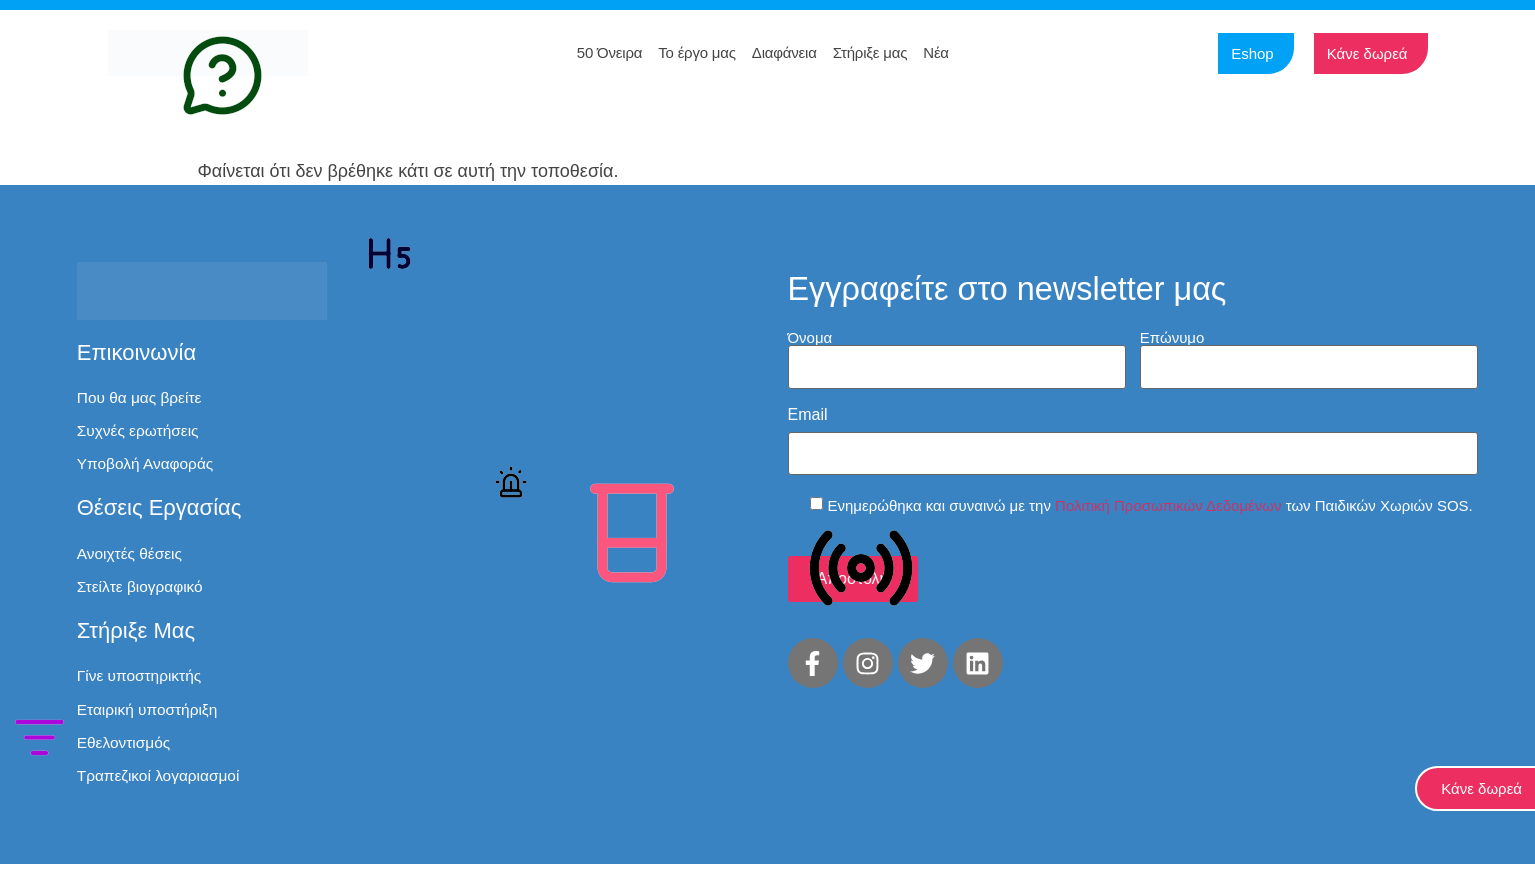  Describe the element at coordinates (39, 737) in the screenshot. I see `filter or sort list items` at that location.